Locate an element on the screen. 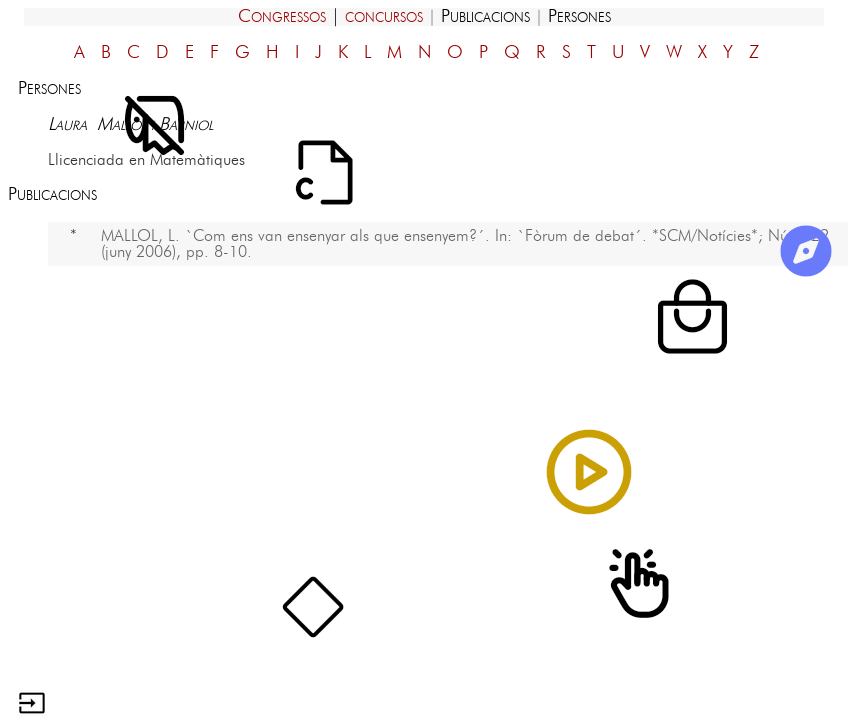  play media or video content is located at coordinates (589, 472).